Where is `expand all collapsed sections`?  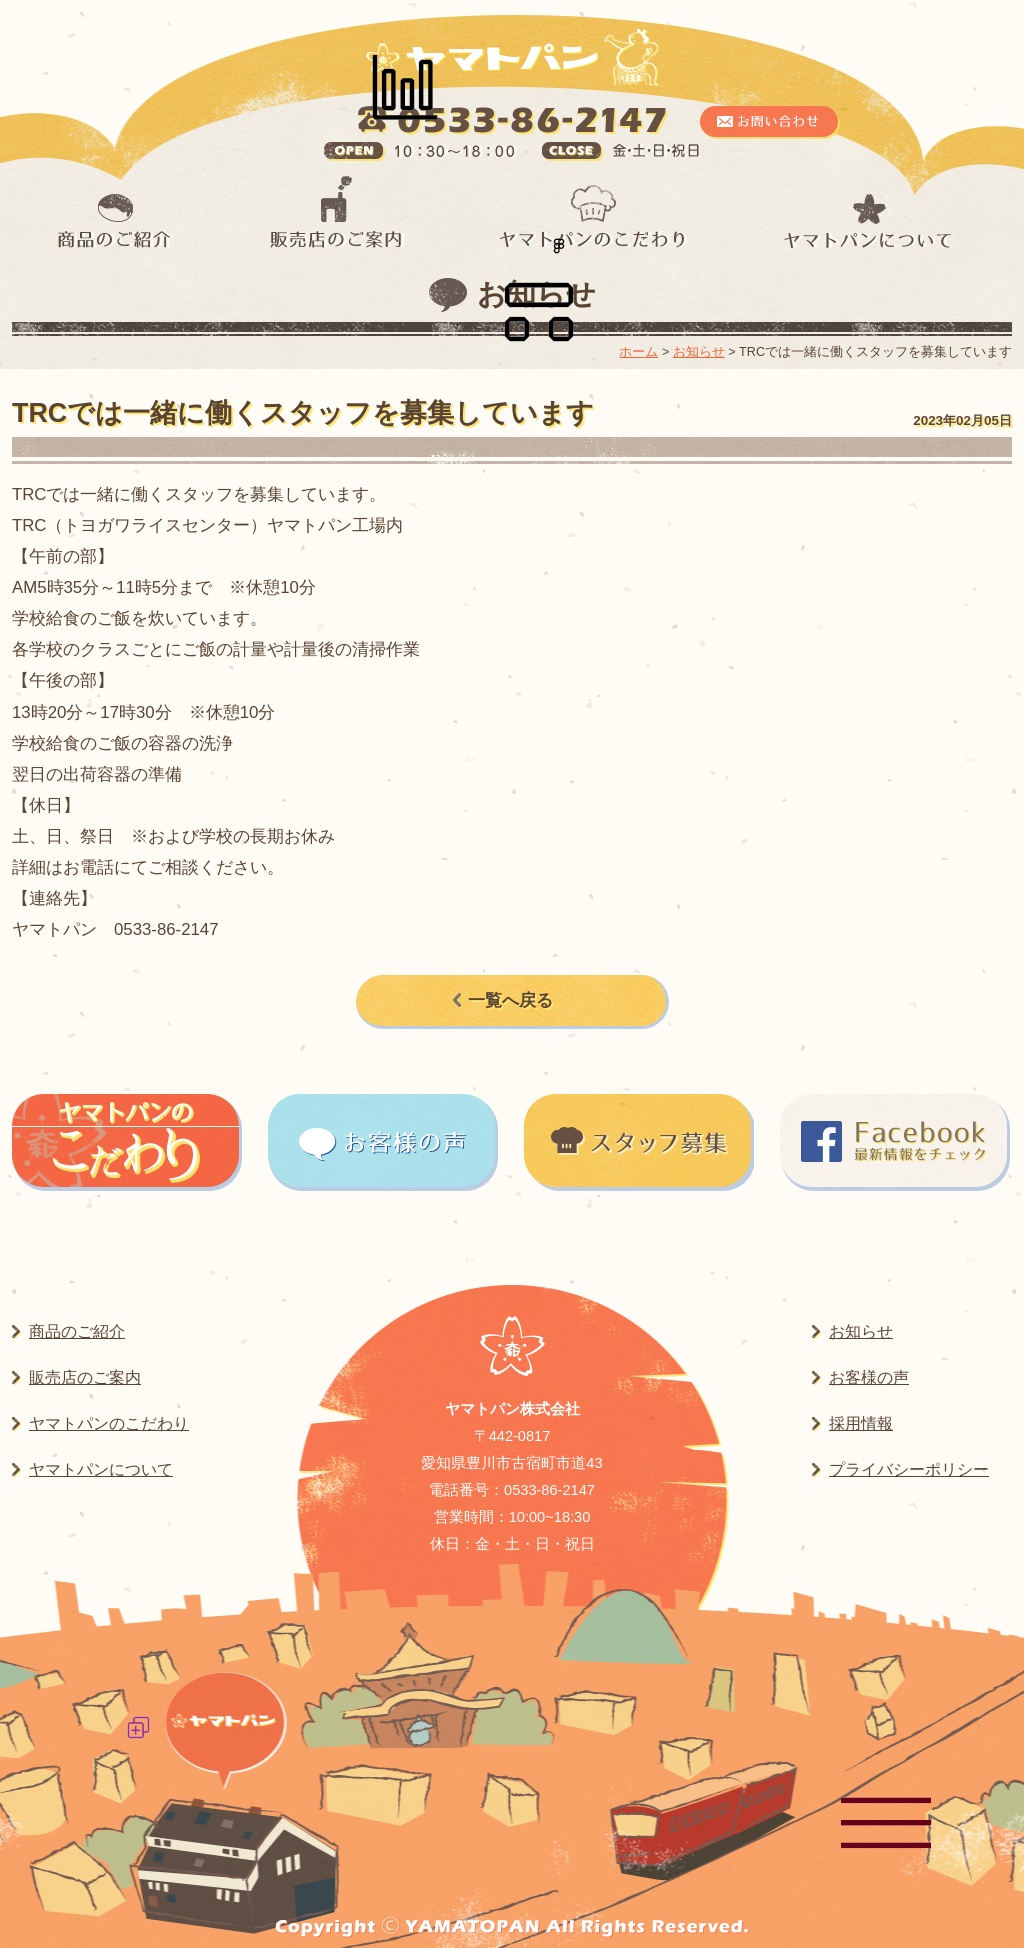
expand all collapsed sections is located at coordinates (138, 1727).